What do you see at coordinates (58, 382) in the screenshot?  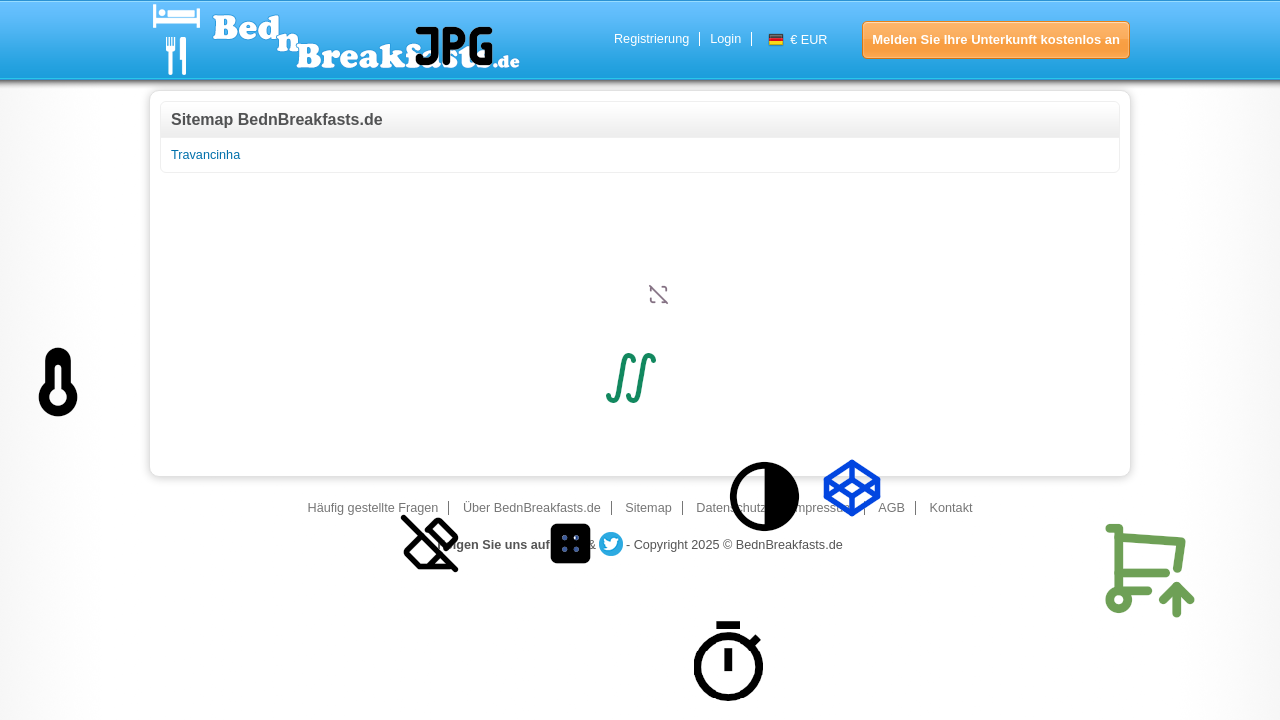 I see `indicates high temperature reading` at bounding box center [58, 382].